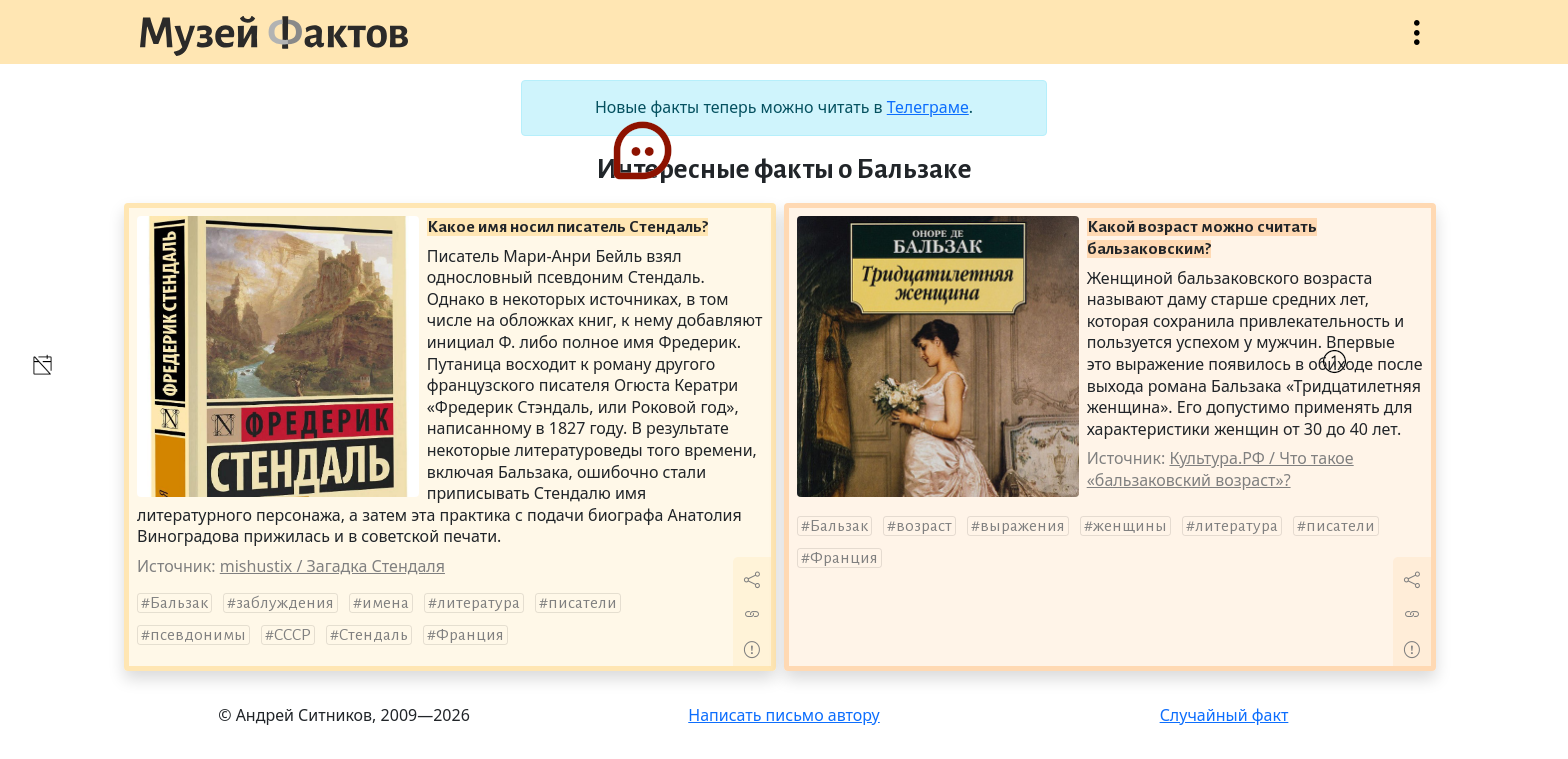  Describe the element at coordinates (641, 151) in the screenshot. I see `open chat or messaging` at that location.